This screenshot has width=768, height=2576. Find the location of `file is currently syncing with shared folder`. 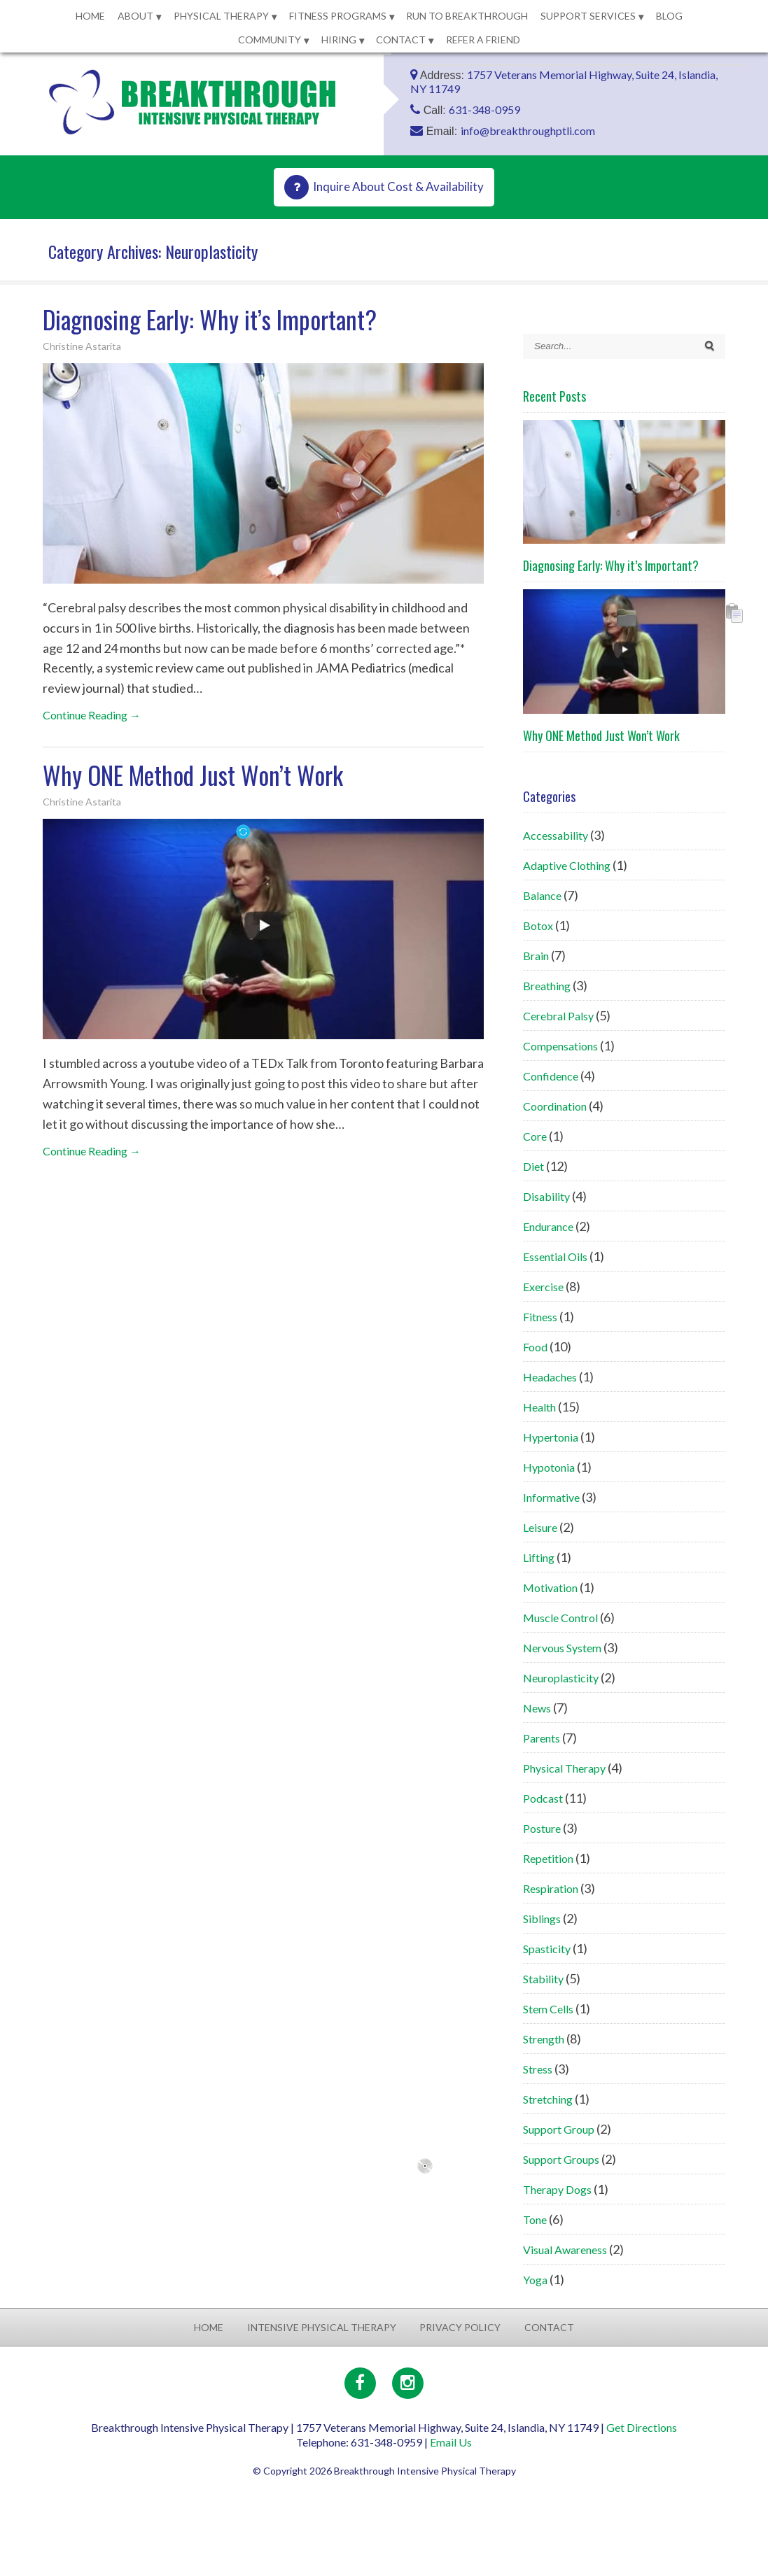

file is currently syncing with shared folder is located at coordinates (243, 831).